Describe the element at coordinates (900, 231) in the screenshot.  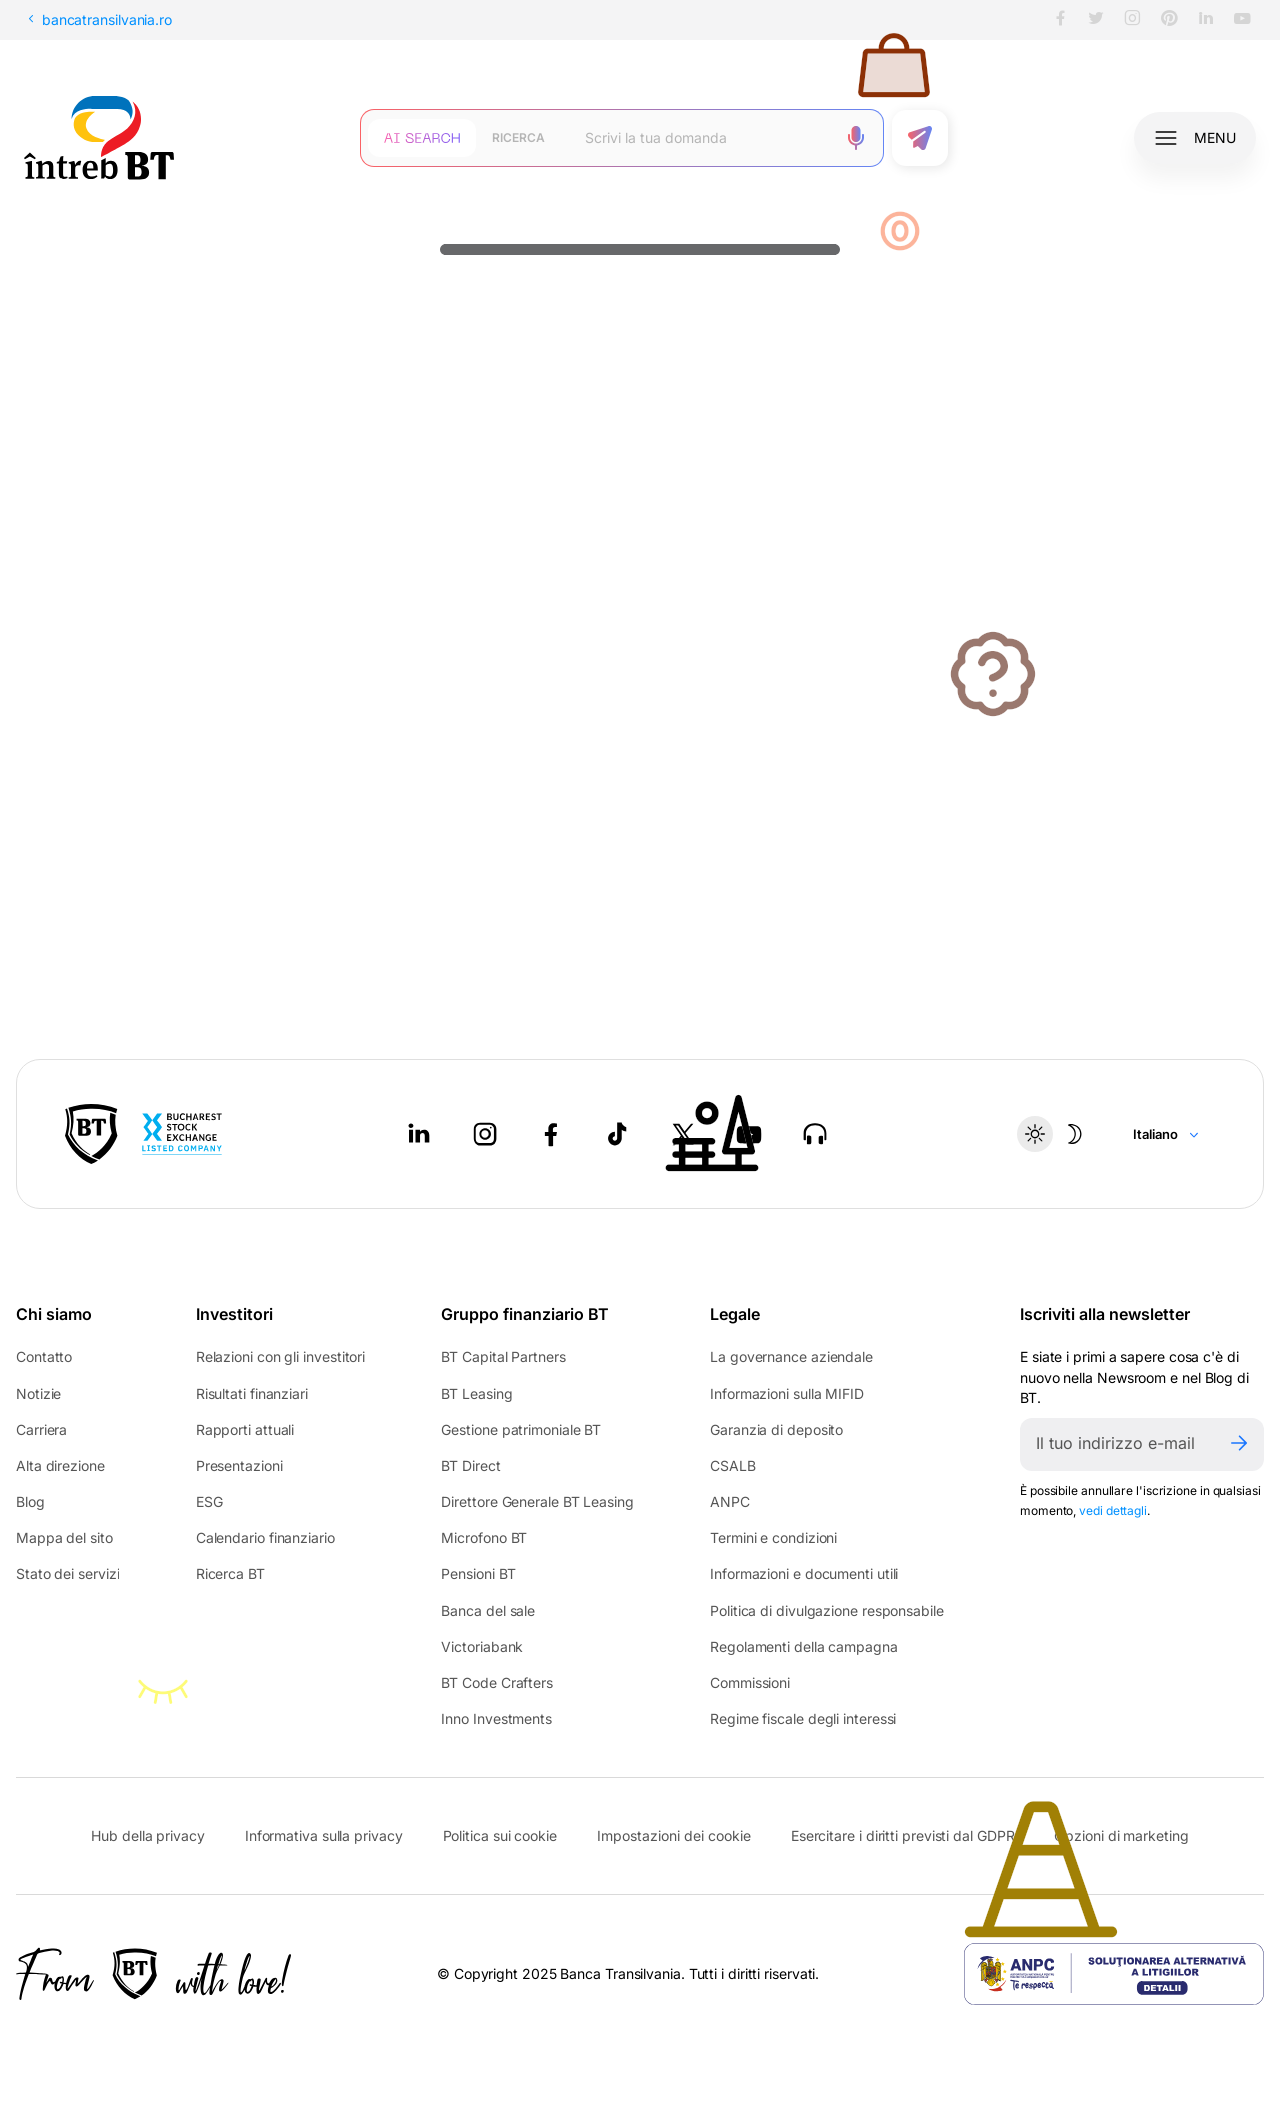
I see `indicates zero items or notifications` at that location.